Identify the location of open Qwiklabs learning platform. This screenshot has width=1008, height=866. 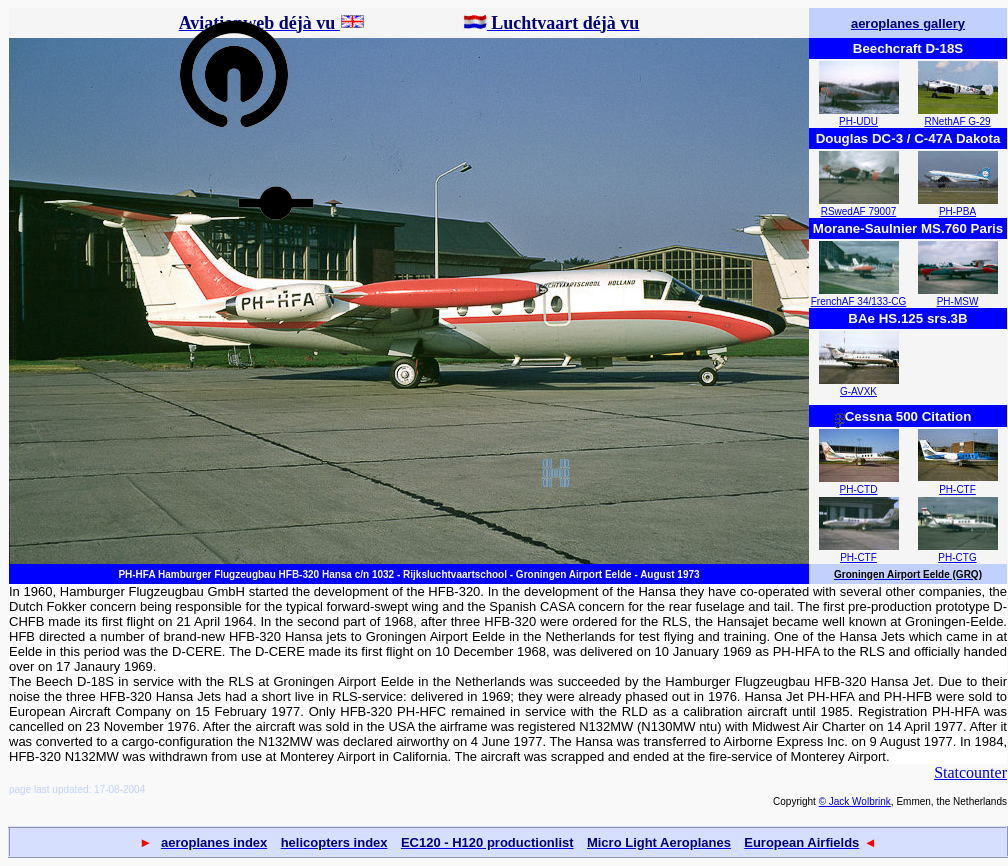
(234, 74).